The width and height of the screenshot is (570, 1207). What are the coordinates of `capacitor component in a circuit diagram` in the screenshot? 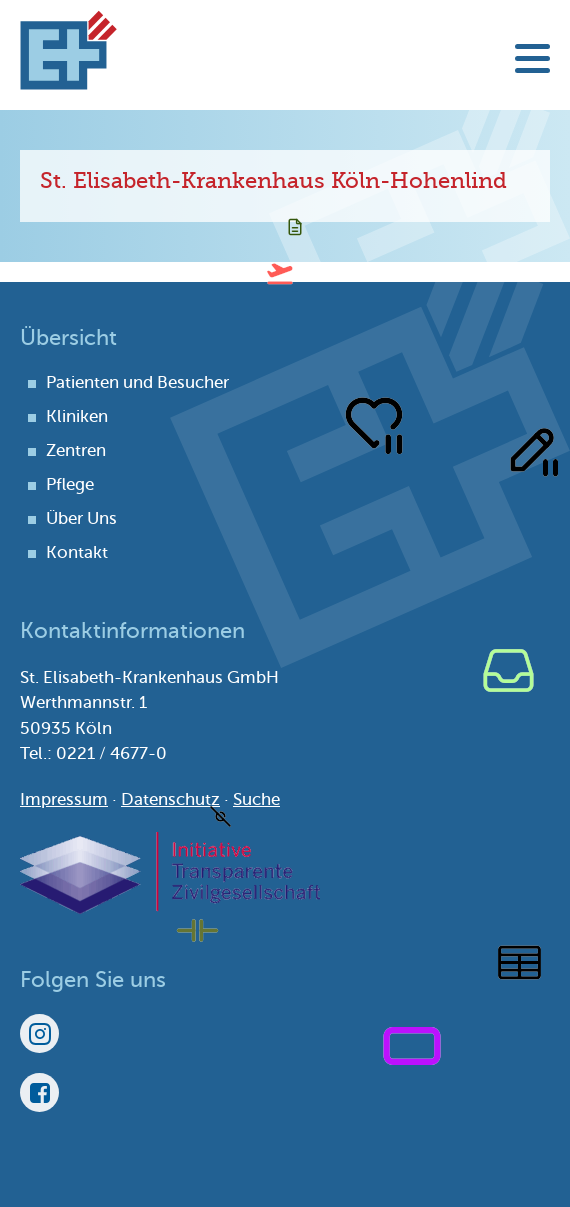 It's located at (197, 930).